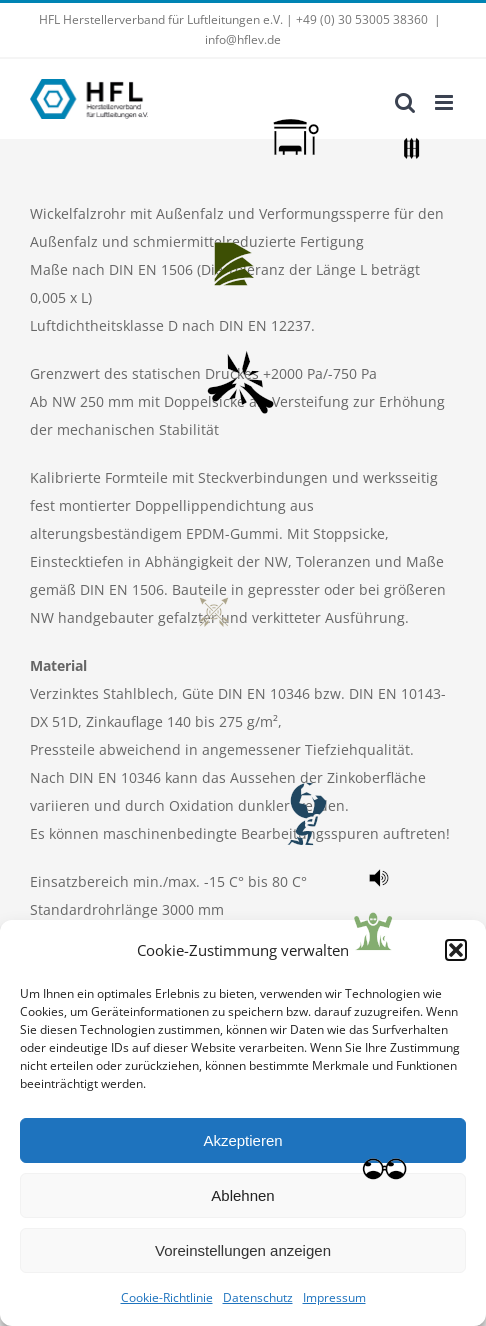 This screenshot has height=1326, width=486. What do you see at coordinates (240, 382) in the screenshot?
I see `indicates a fracture or bone injury in a health app` at bounding box center [240, 382].